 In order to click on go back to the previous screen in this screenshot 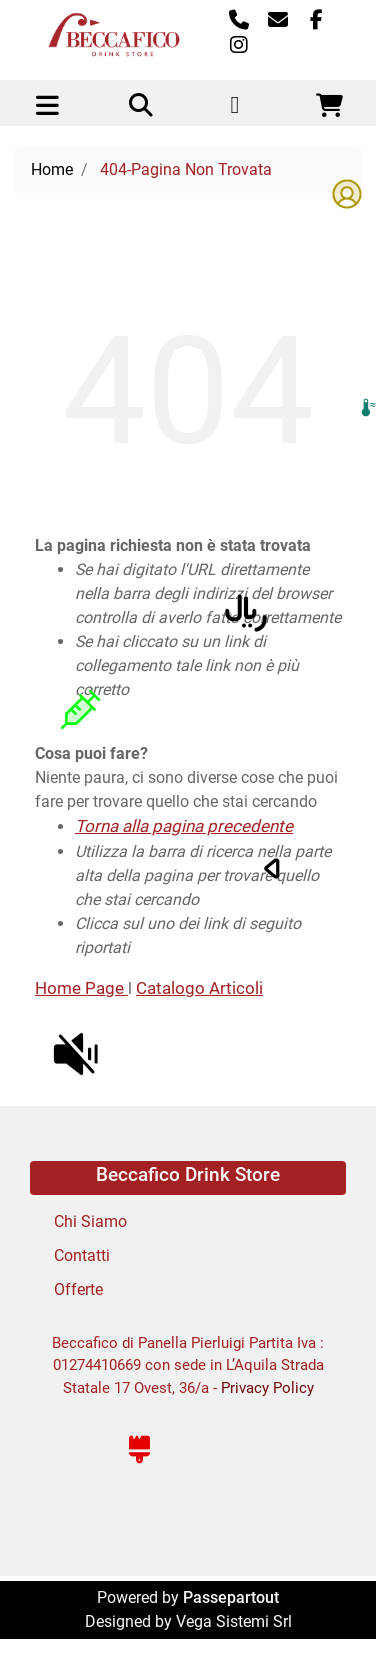, I will do `click(273, 868)`.